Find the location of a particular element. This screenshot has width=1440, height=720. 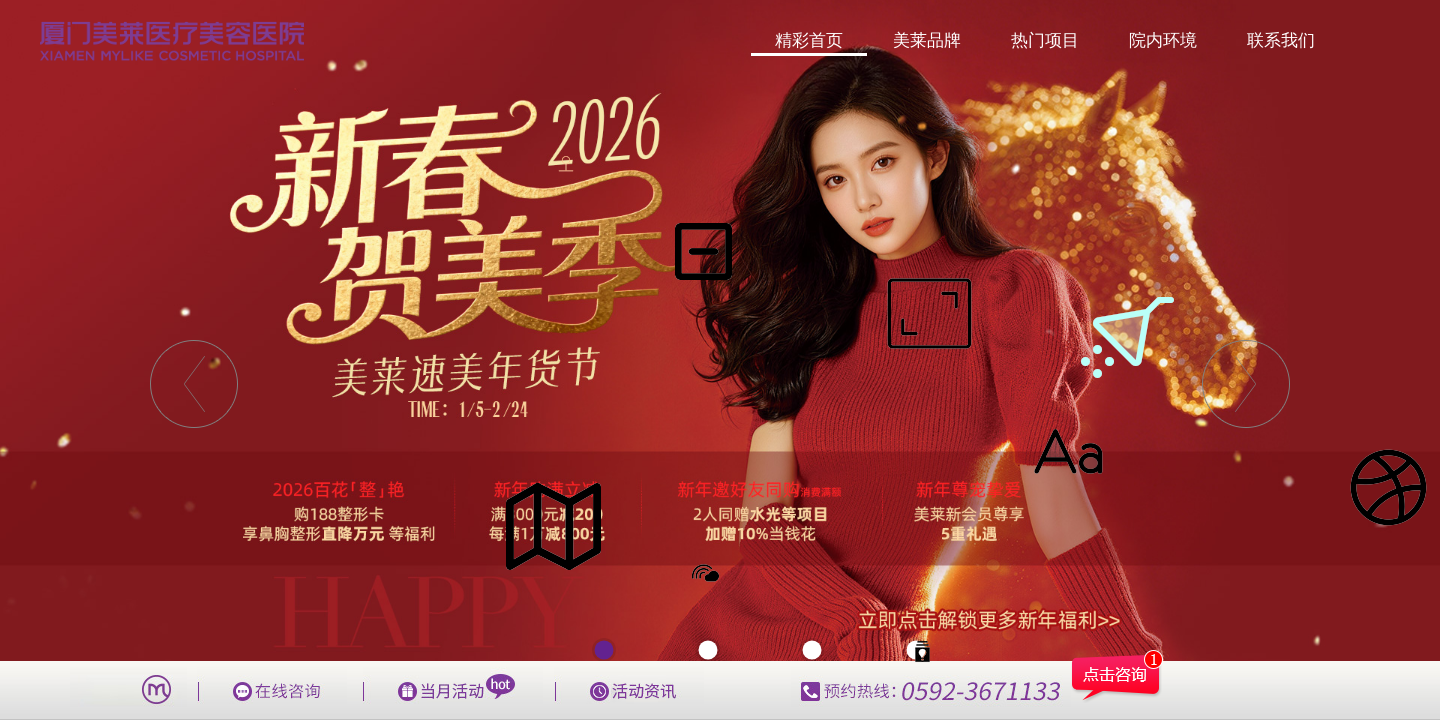

view map or navigation is located at coordinates (553, 526).